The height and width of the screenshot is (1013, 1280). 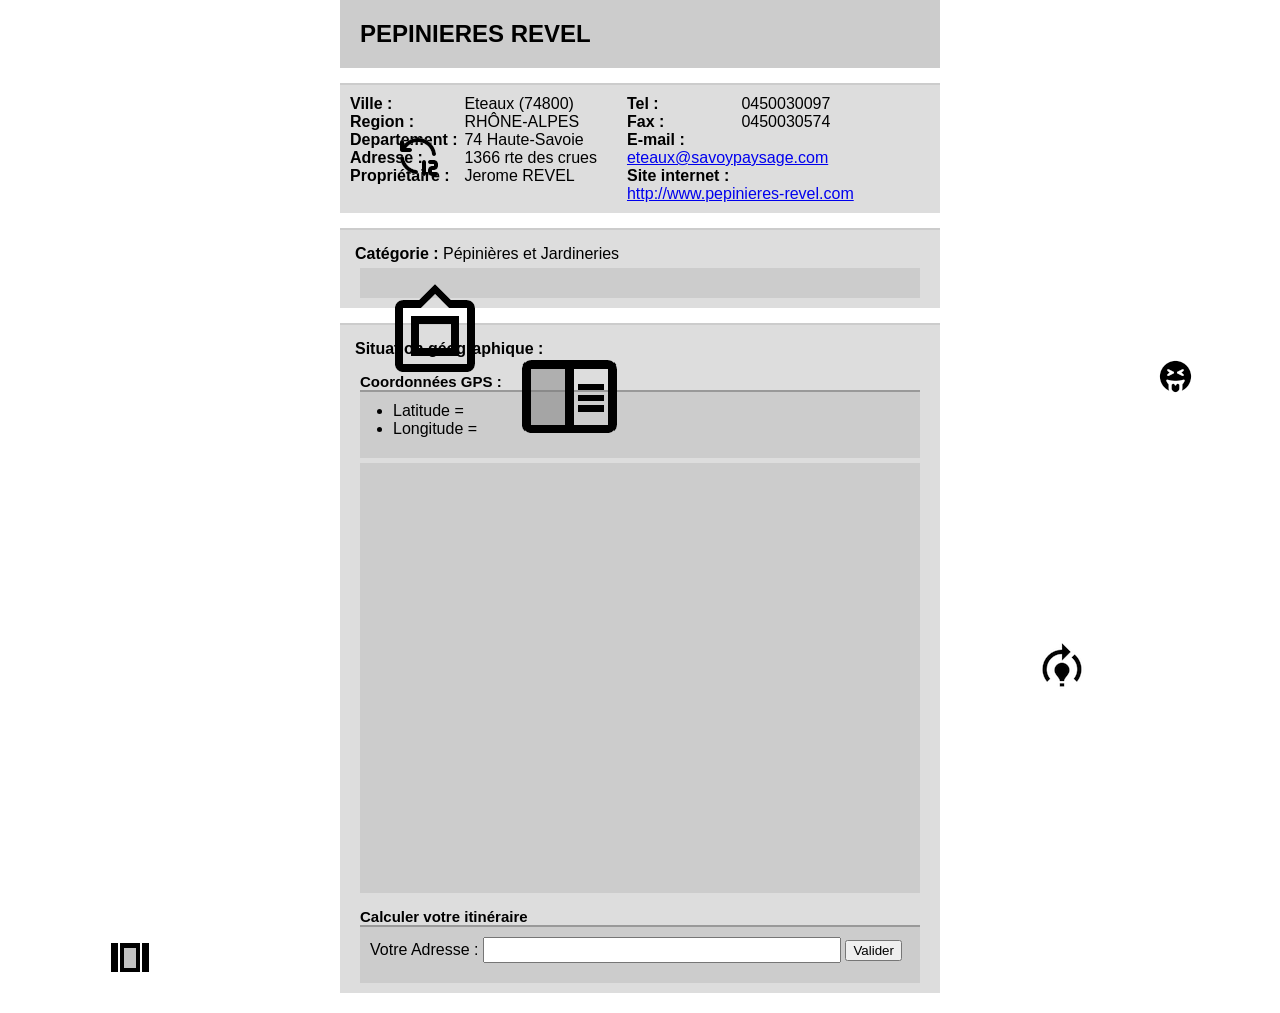 What do you see at coordinates (1062, 667) in the screenshot?
I see `indicates model training in progress` at bounding box center [1062, 667].